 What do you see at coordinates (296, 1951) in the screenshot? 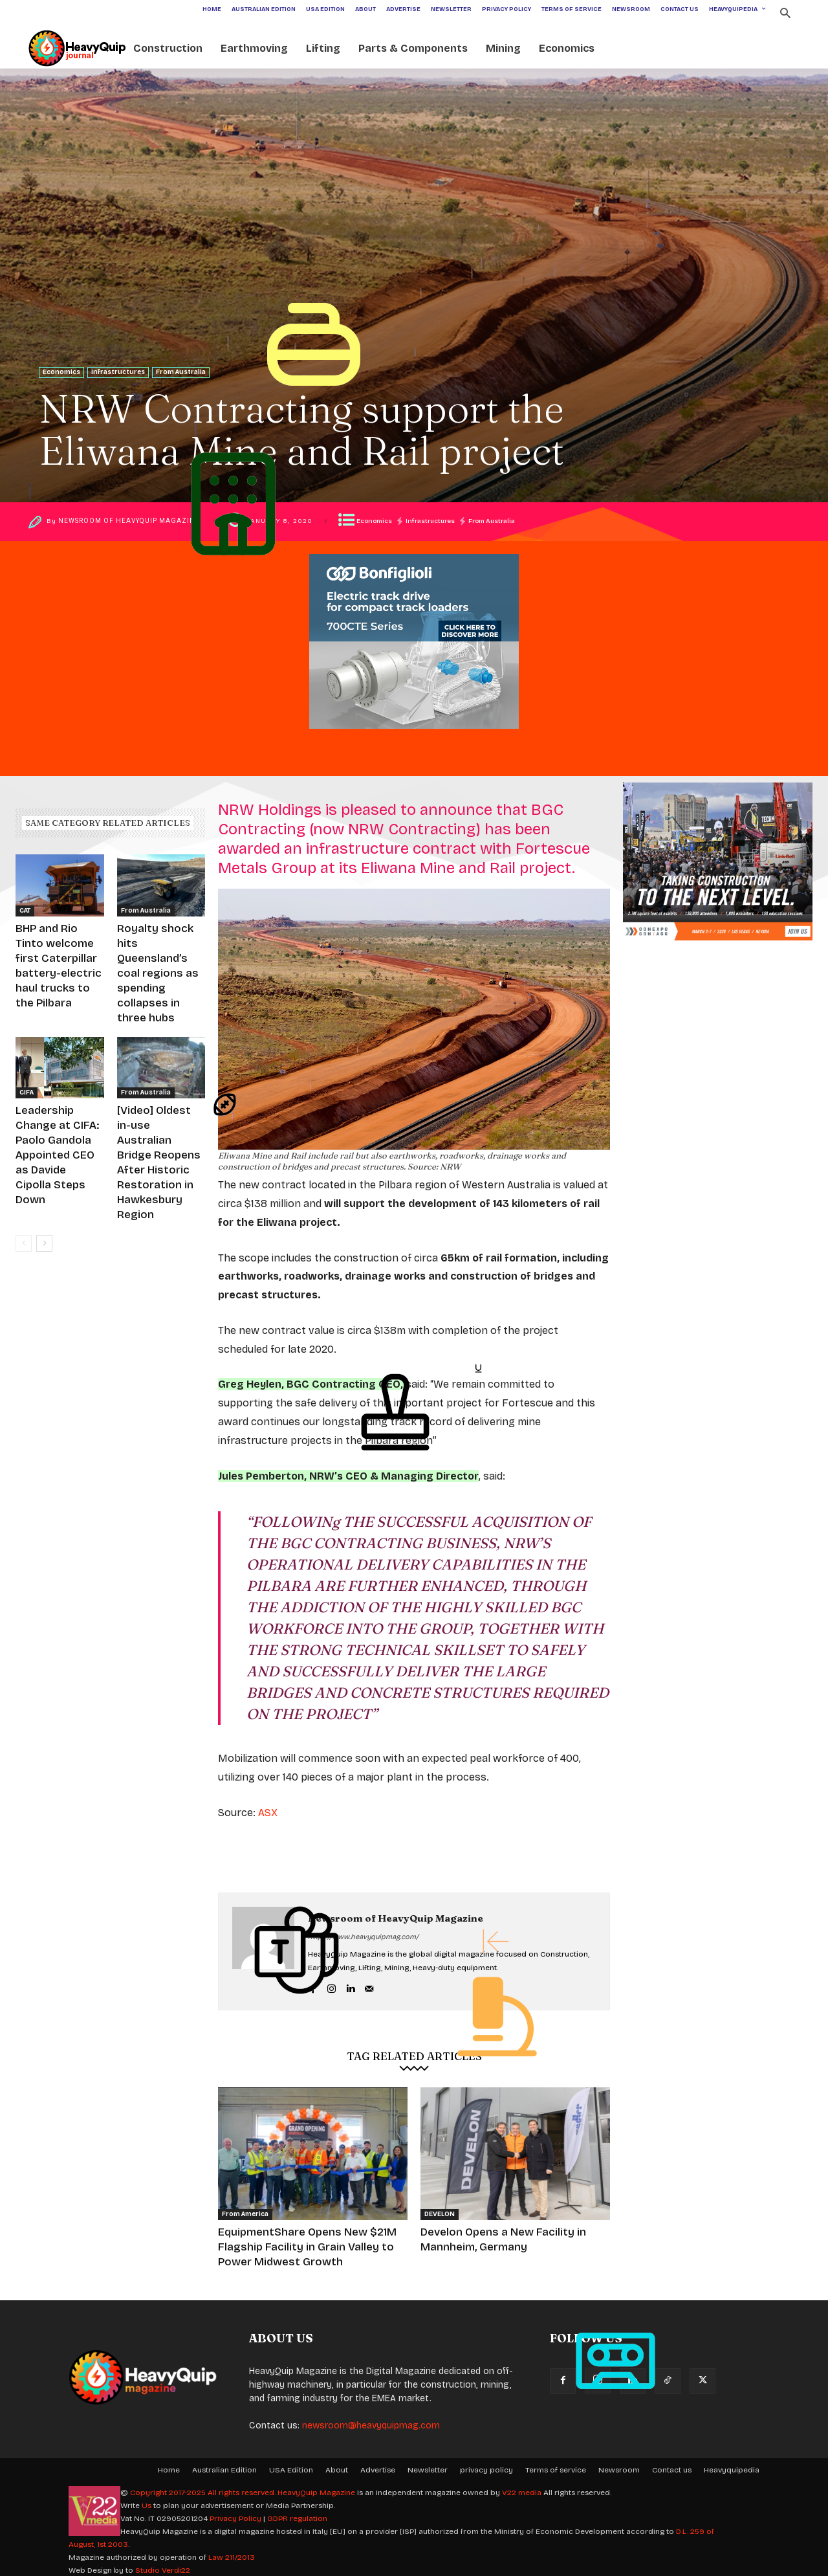
I see `open microsoft teams` at bounding box center [296, 1951].